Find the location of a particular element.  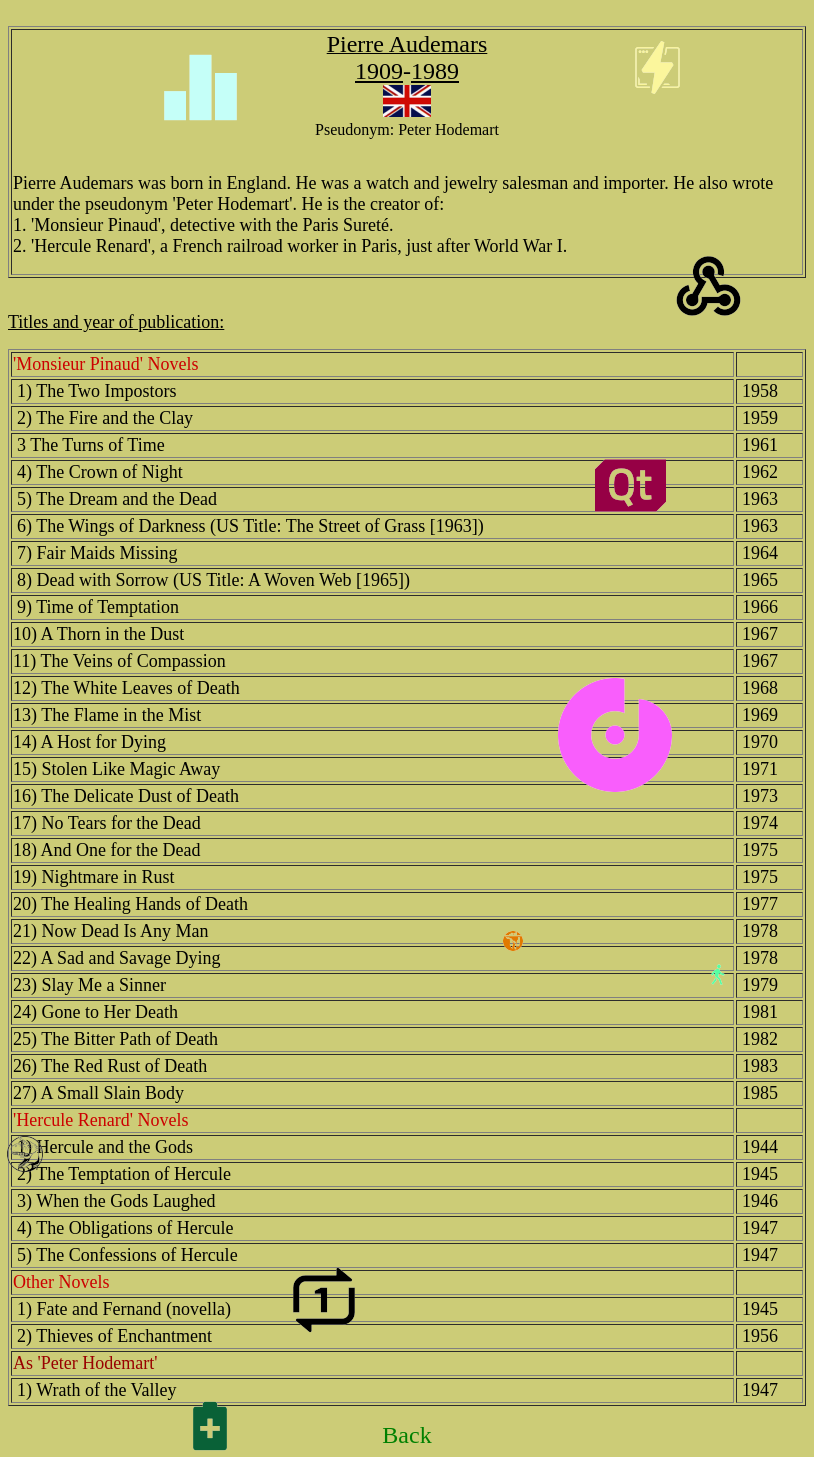

enable battery saver mode is located at coordinates (210, 1426).